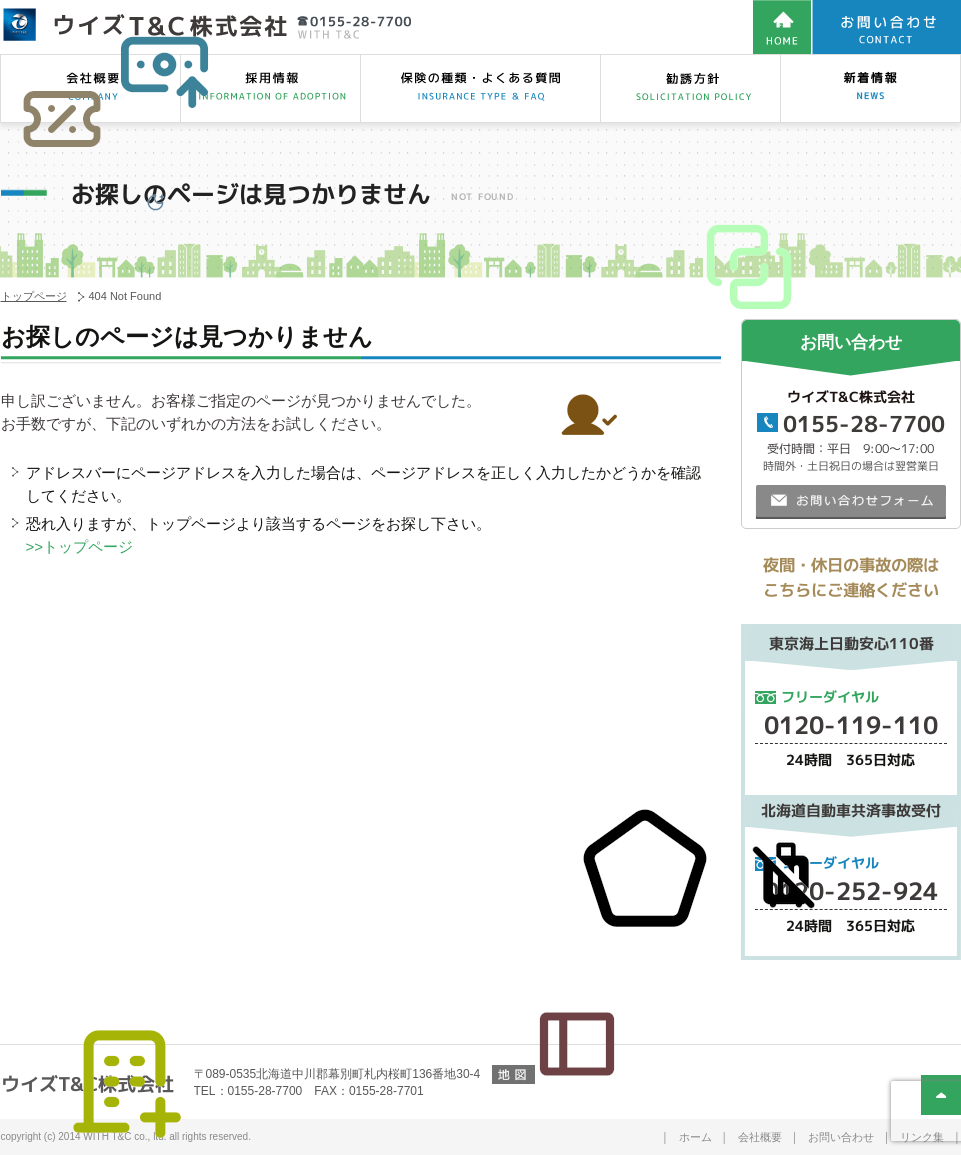 The image size is (961, 1155). I want to click on select pentagon shape tool, so click(645, 871).